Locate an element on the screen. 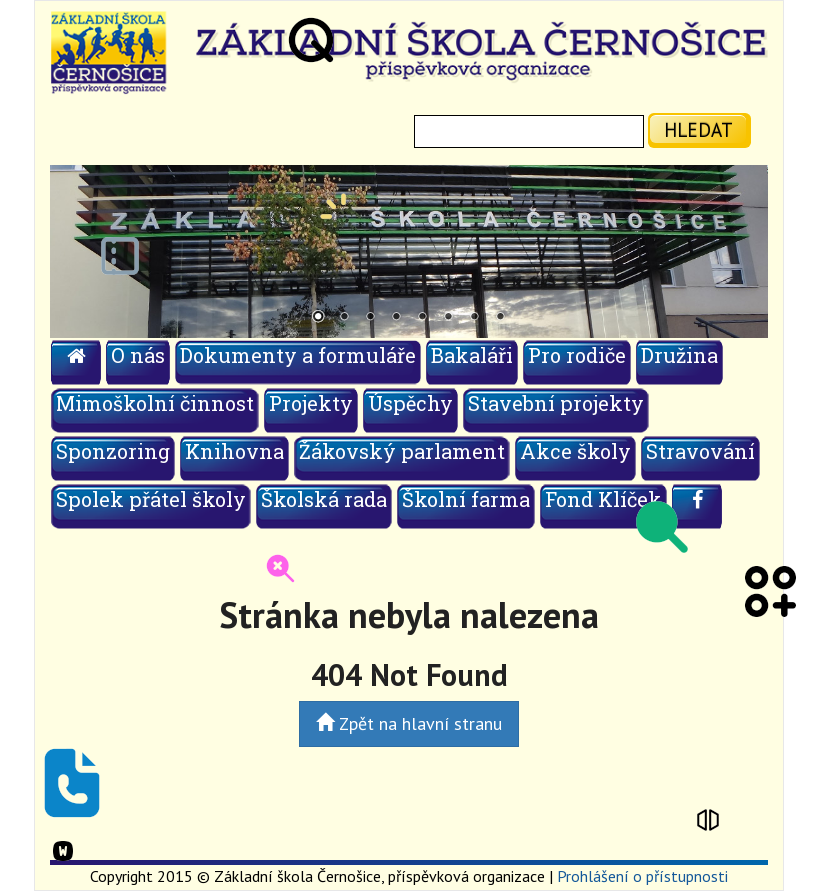 The image size is (818, 891). app icon for a service or brand starting with "W" is located at coordinates (63, 851).